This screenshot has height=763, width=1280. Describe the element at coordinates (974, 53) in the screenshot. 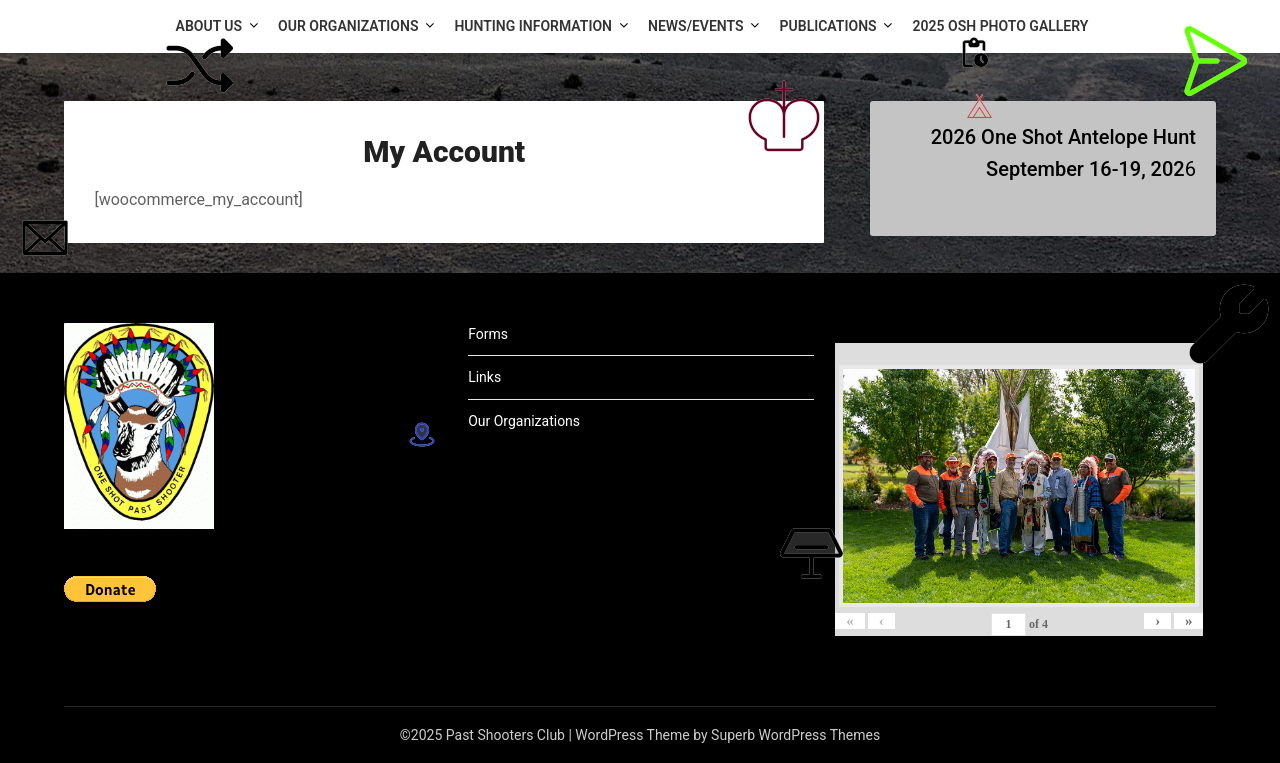

I see `view tasks awaiting completion` at that location.